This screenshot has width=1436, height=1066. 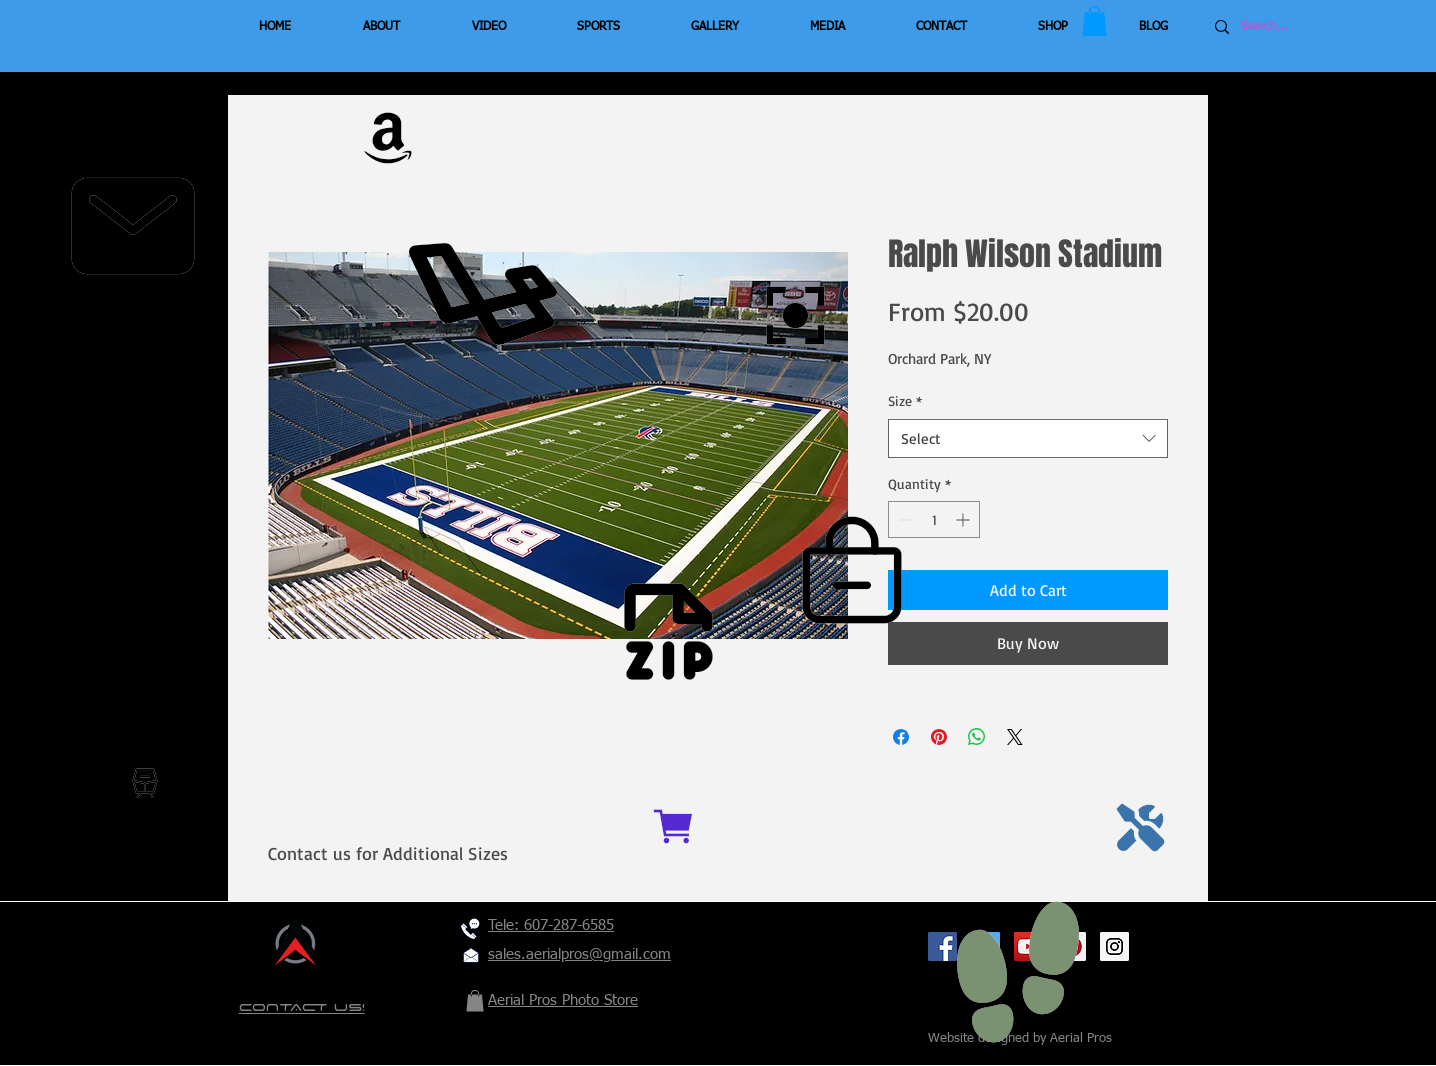 What do you see at coordinates (1018, 972) in the screenshot?
I see `track your steps or walking activity` at bounding box center [1018, 972].